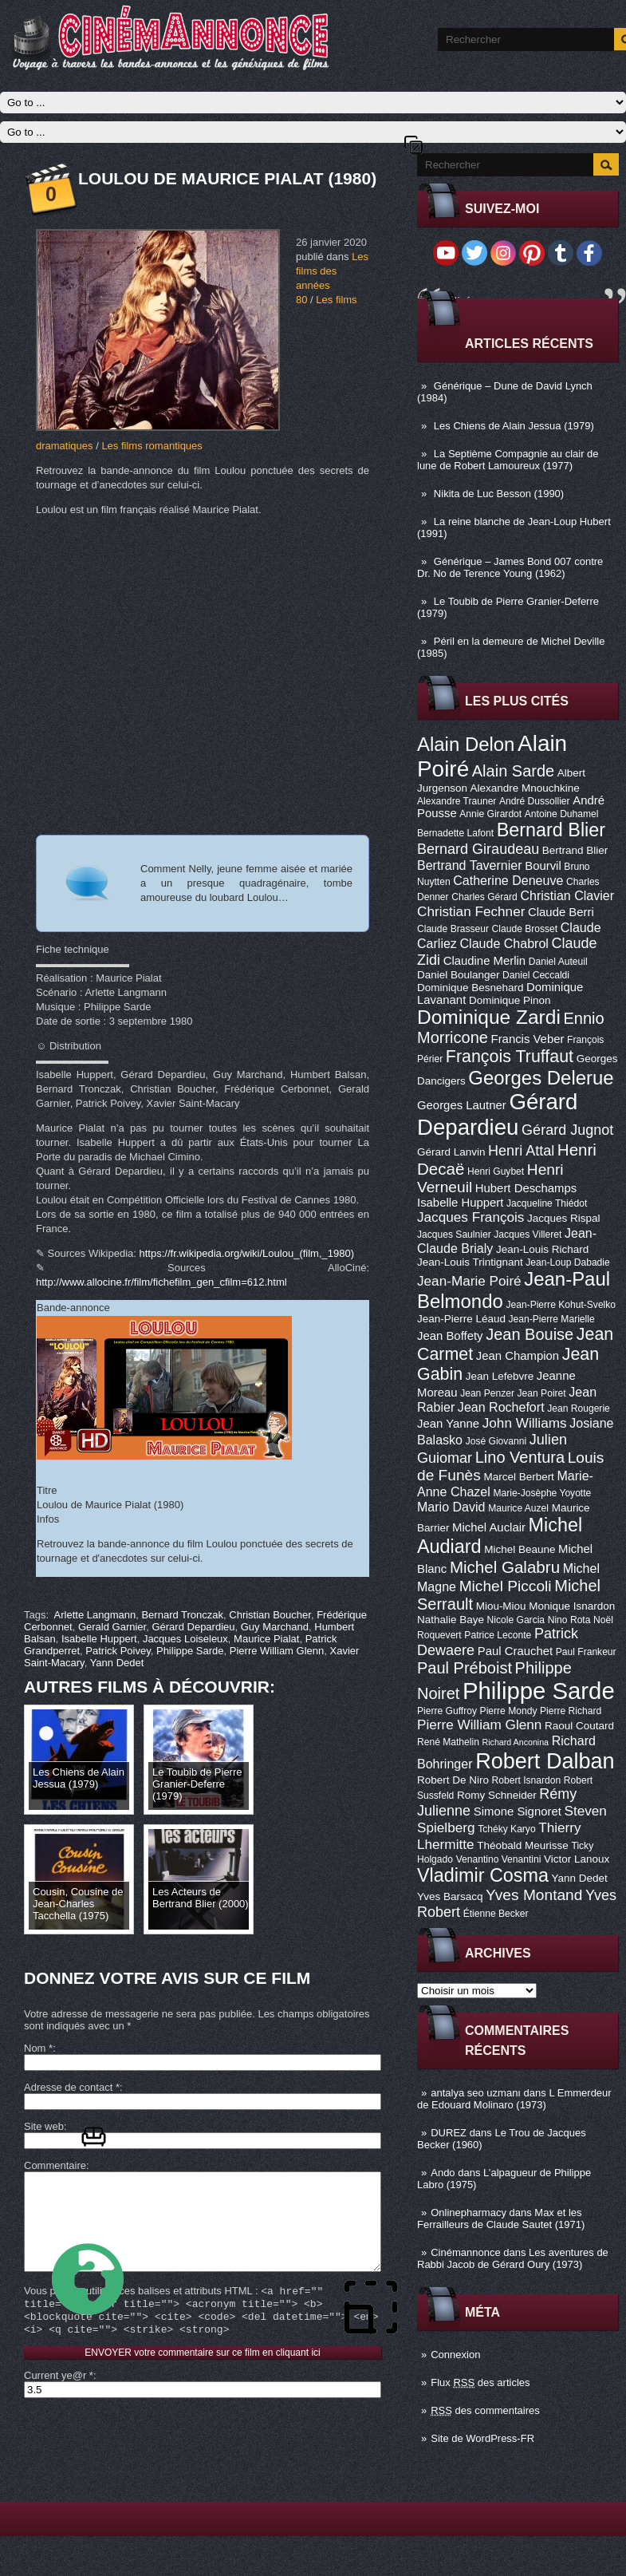 Image resolution: width=626 pixels, height=2576 pixels. What do you see at coordinates (413, 144) in the screenshot?
I see `copy action is disabled or unavailable` at bounding box center [413, 144].